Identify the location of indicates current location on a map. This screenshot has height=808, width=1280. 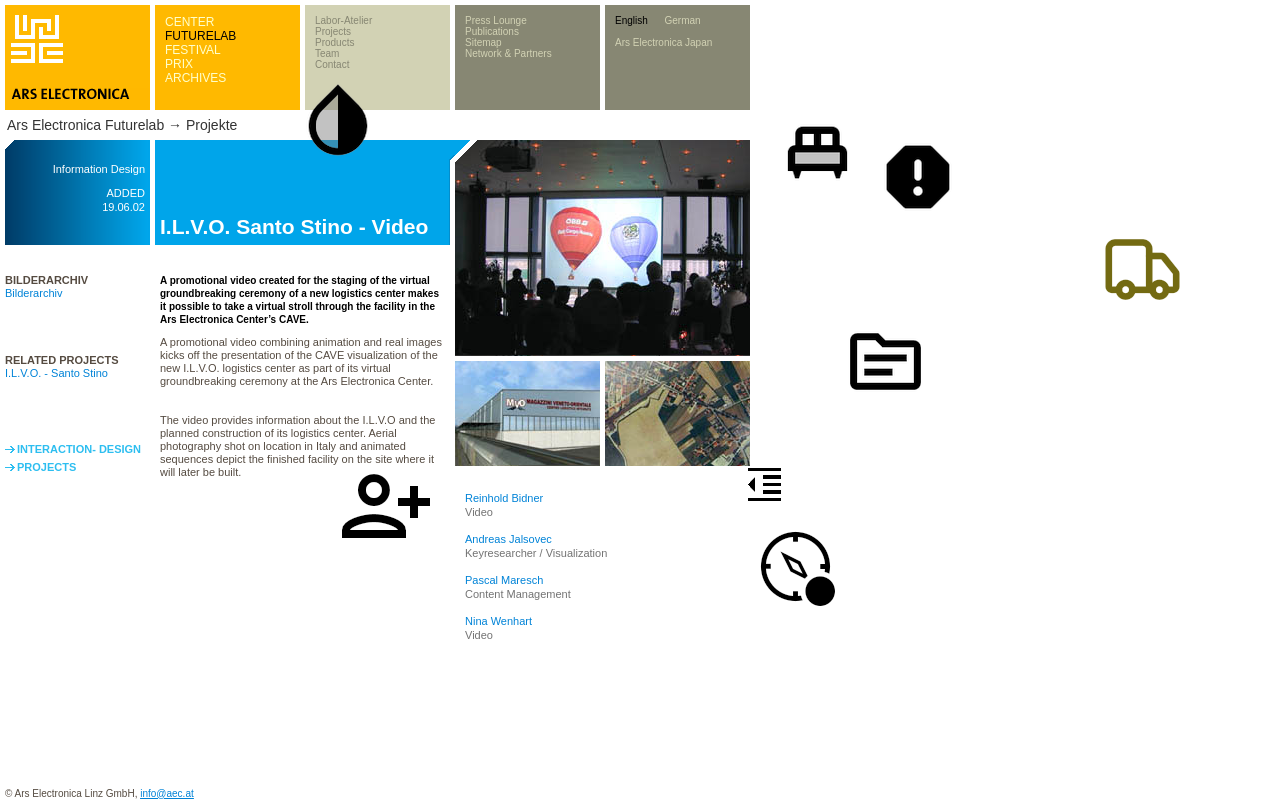
(795, 566).